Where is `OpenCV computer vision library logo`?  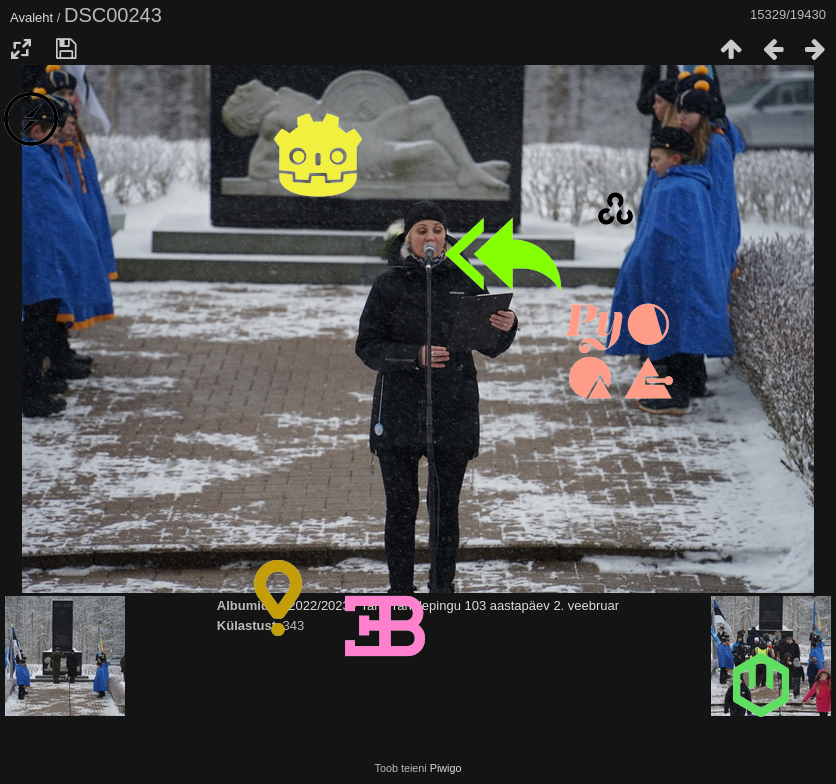
OpenCV computer vision library logo is located at coordinates (615, 208).